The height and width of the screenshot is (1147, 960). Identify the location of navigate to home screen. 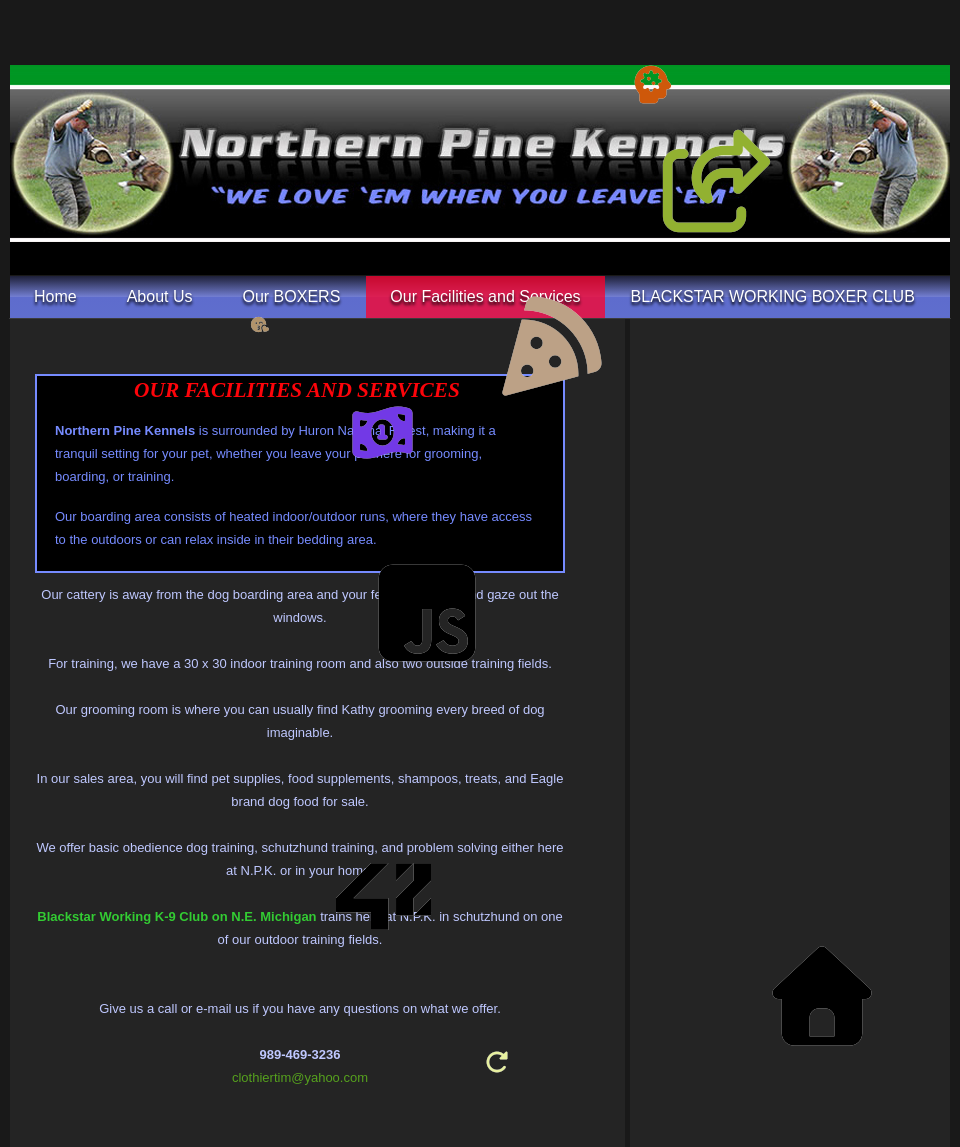
(822, 996).